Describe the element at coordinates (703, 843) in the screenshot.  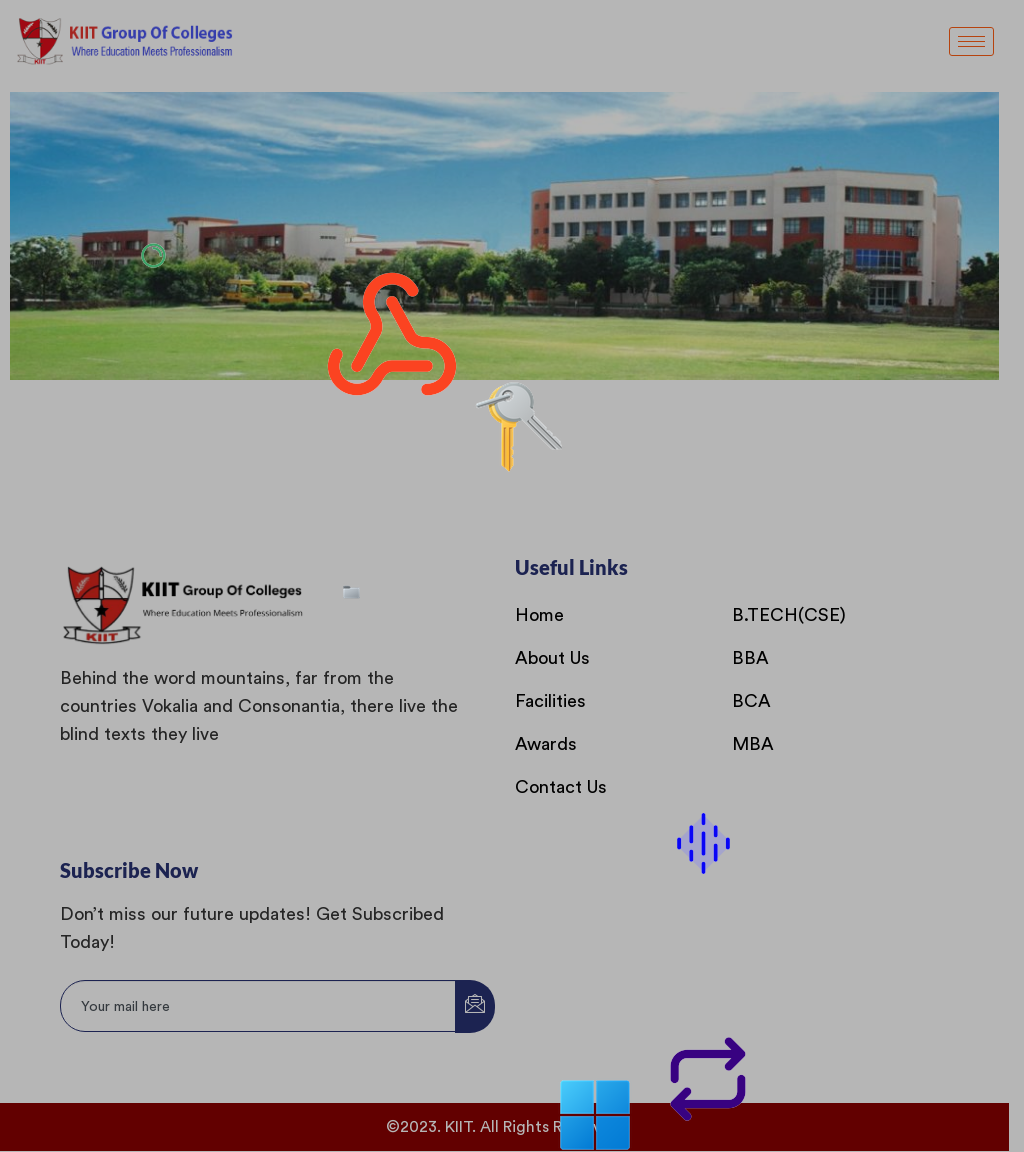
I see `open google podcasts app` at that location.